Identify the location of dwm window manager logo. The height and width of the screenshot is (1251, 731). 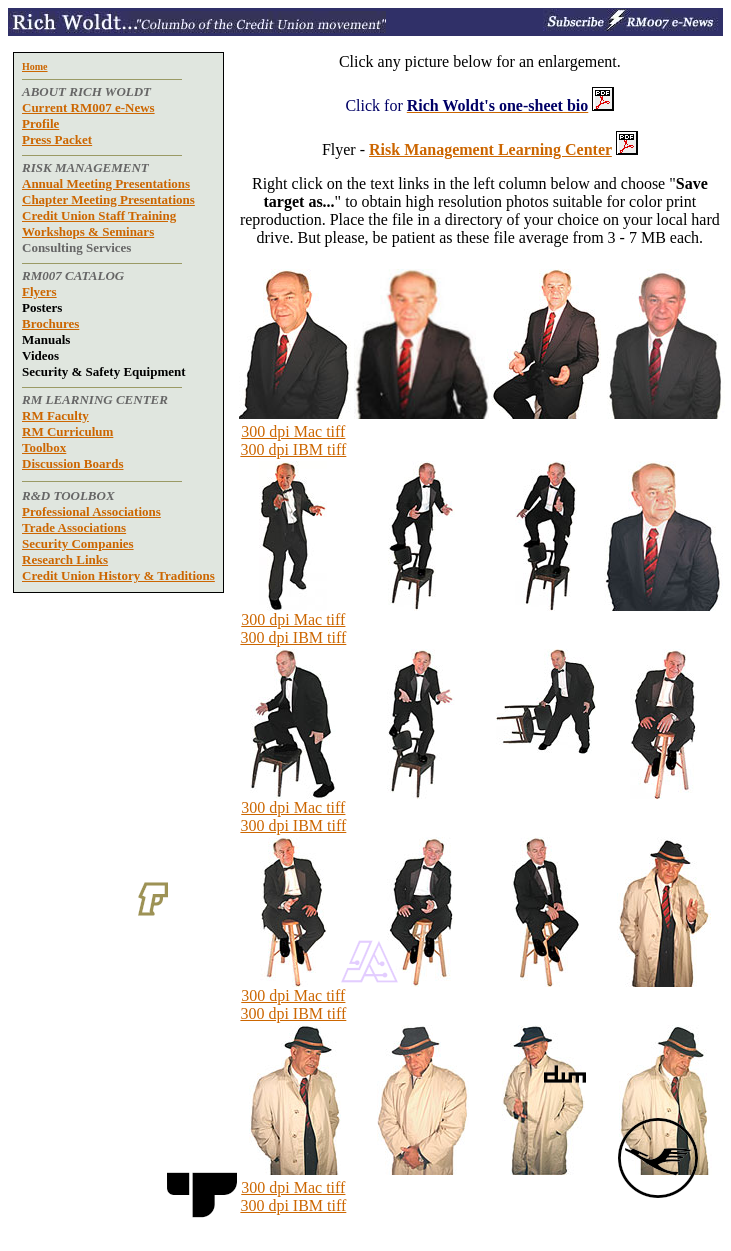
(565, 1074).